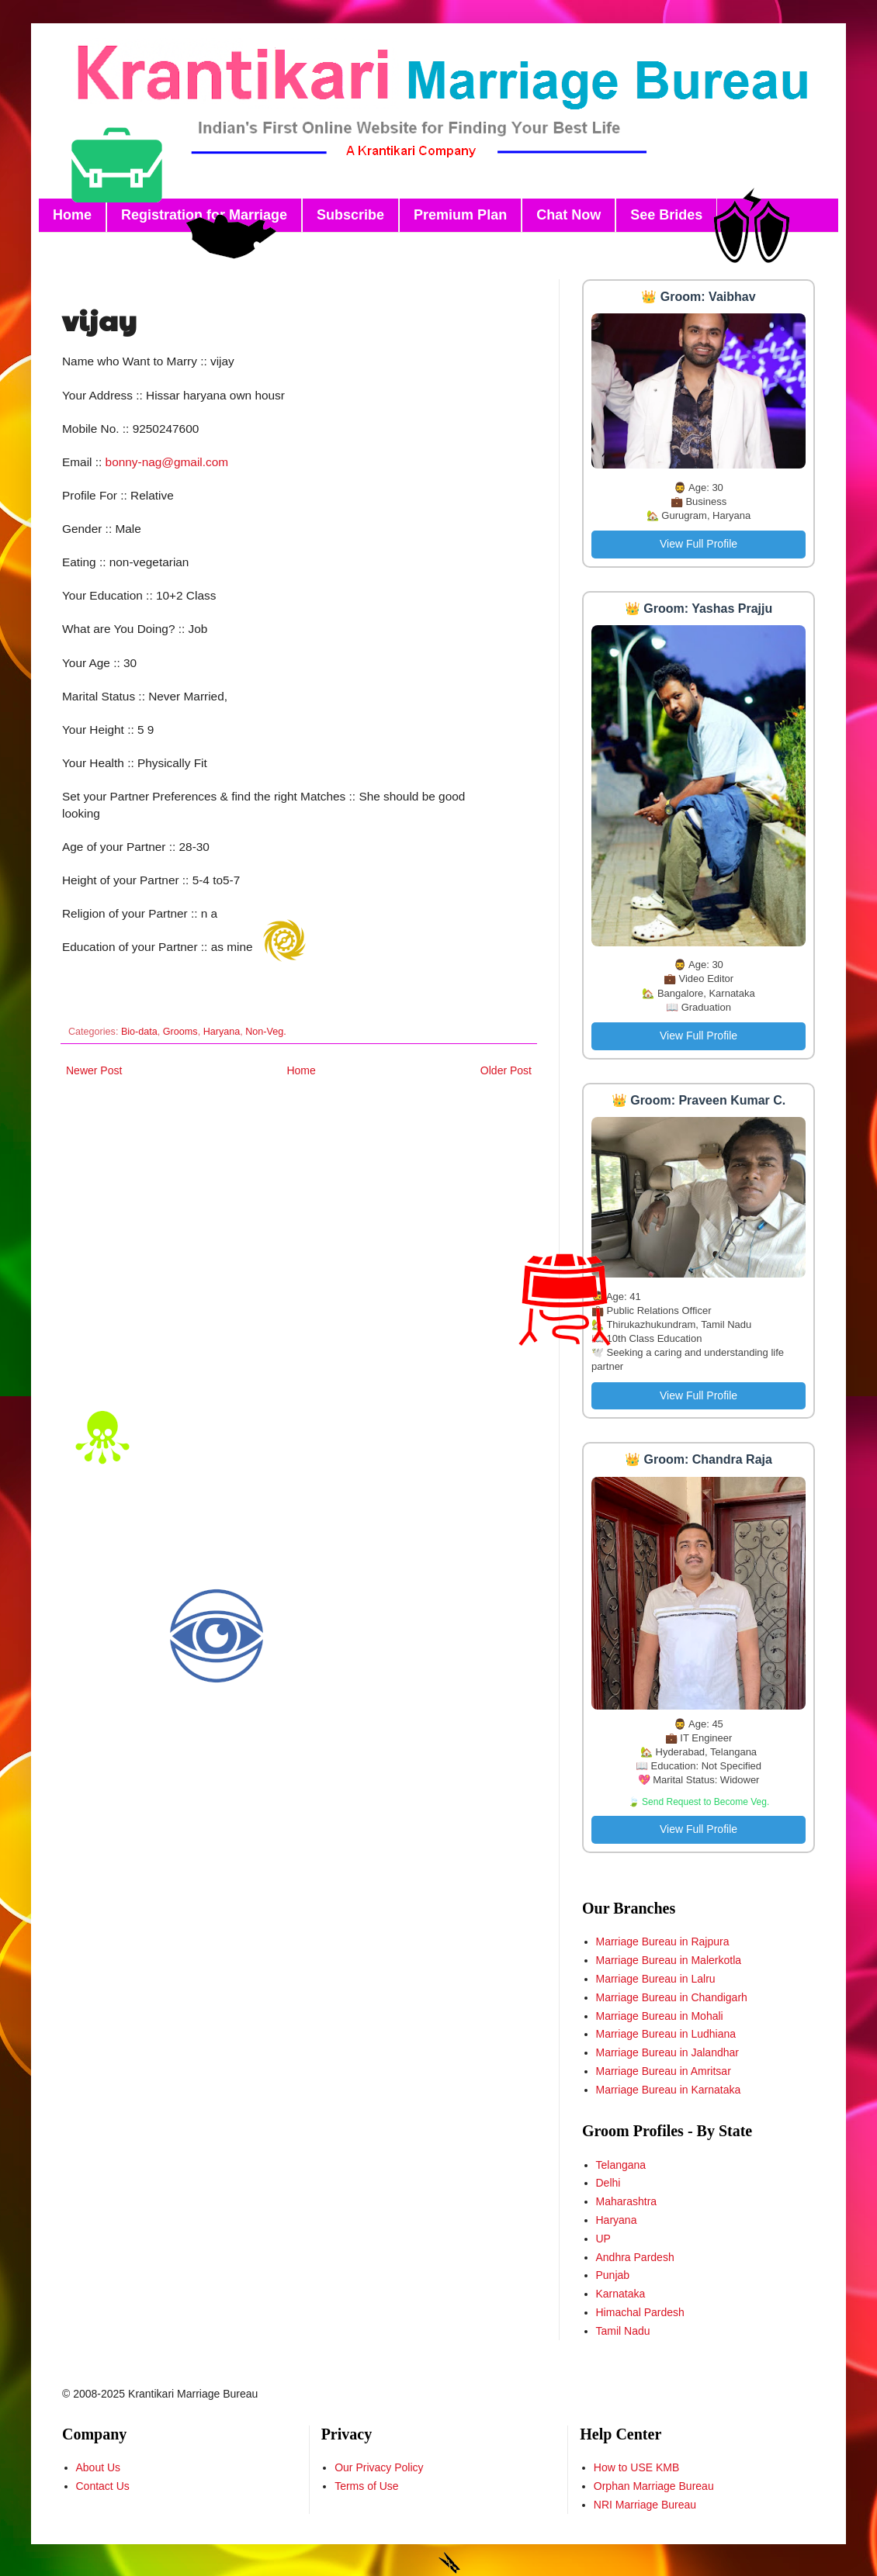 Image resolution: width=877 pixels, height=2576 pixels. I want to click on pin or clip an item for later reference, so click(449, 2563).